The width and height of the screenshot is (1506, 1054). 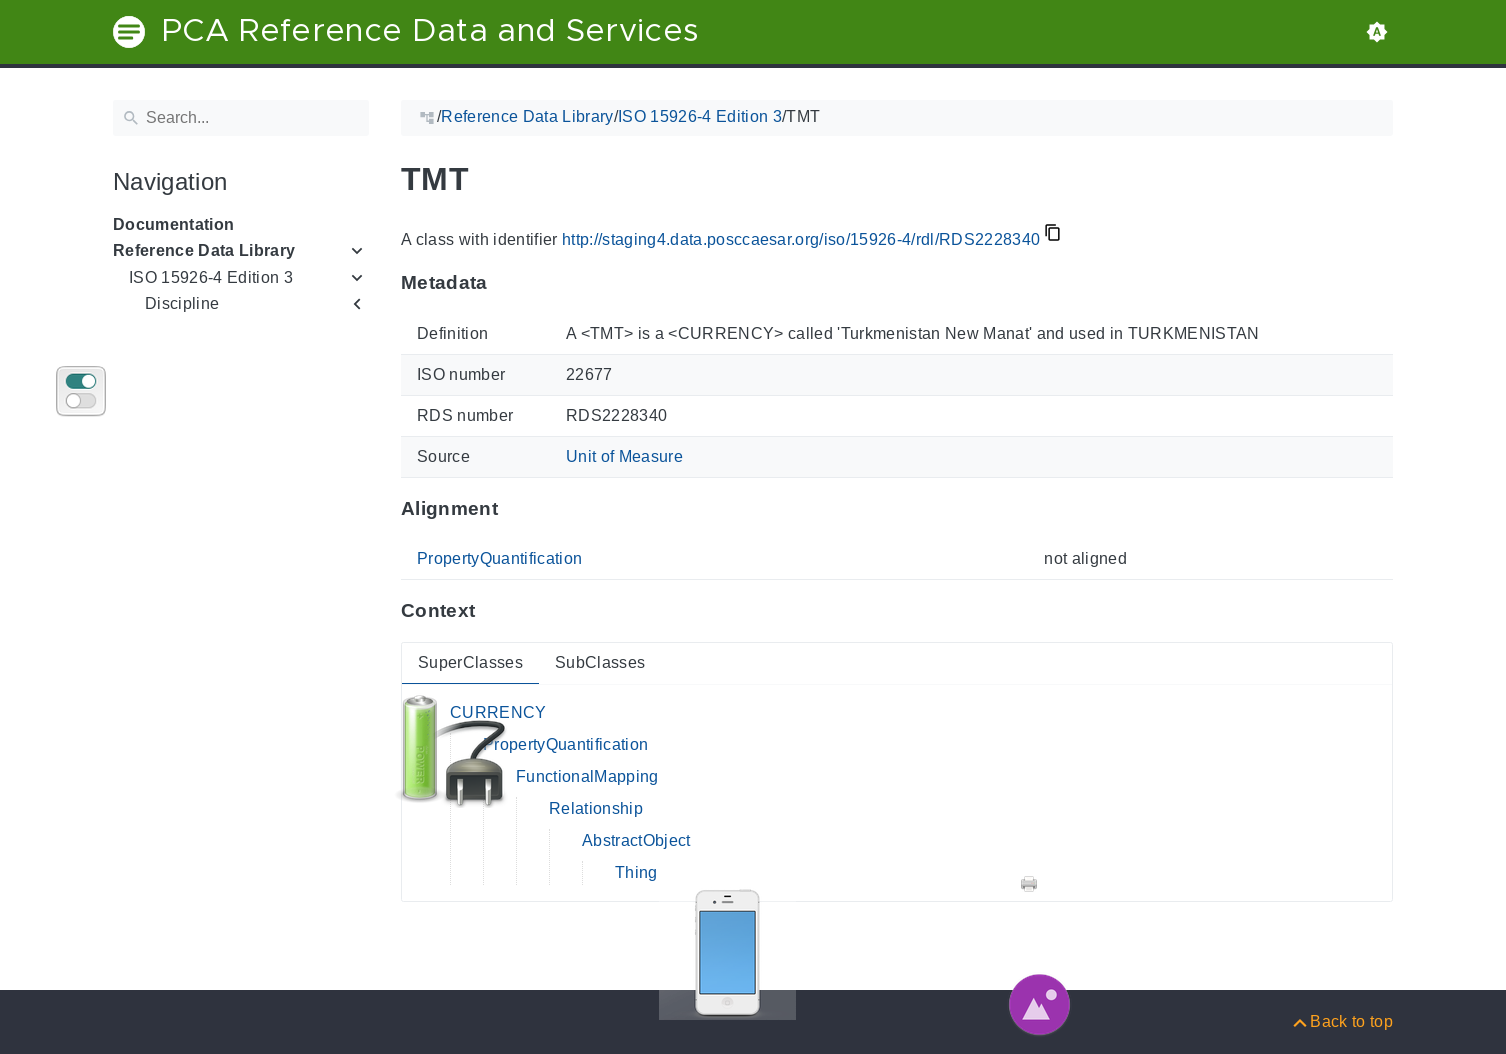 I want to click on access printer settings, so click(x=1029, y=884).